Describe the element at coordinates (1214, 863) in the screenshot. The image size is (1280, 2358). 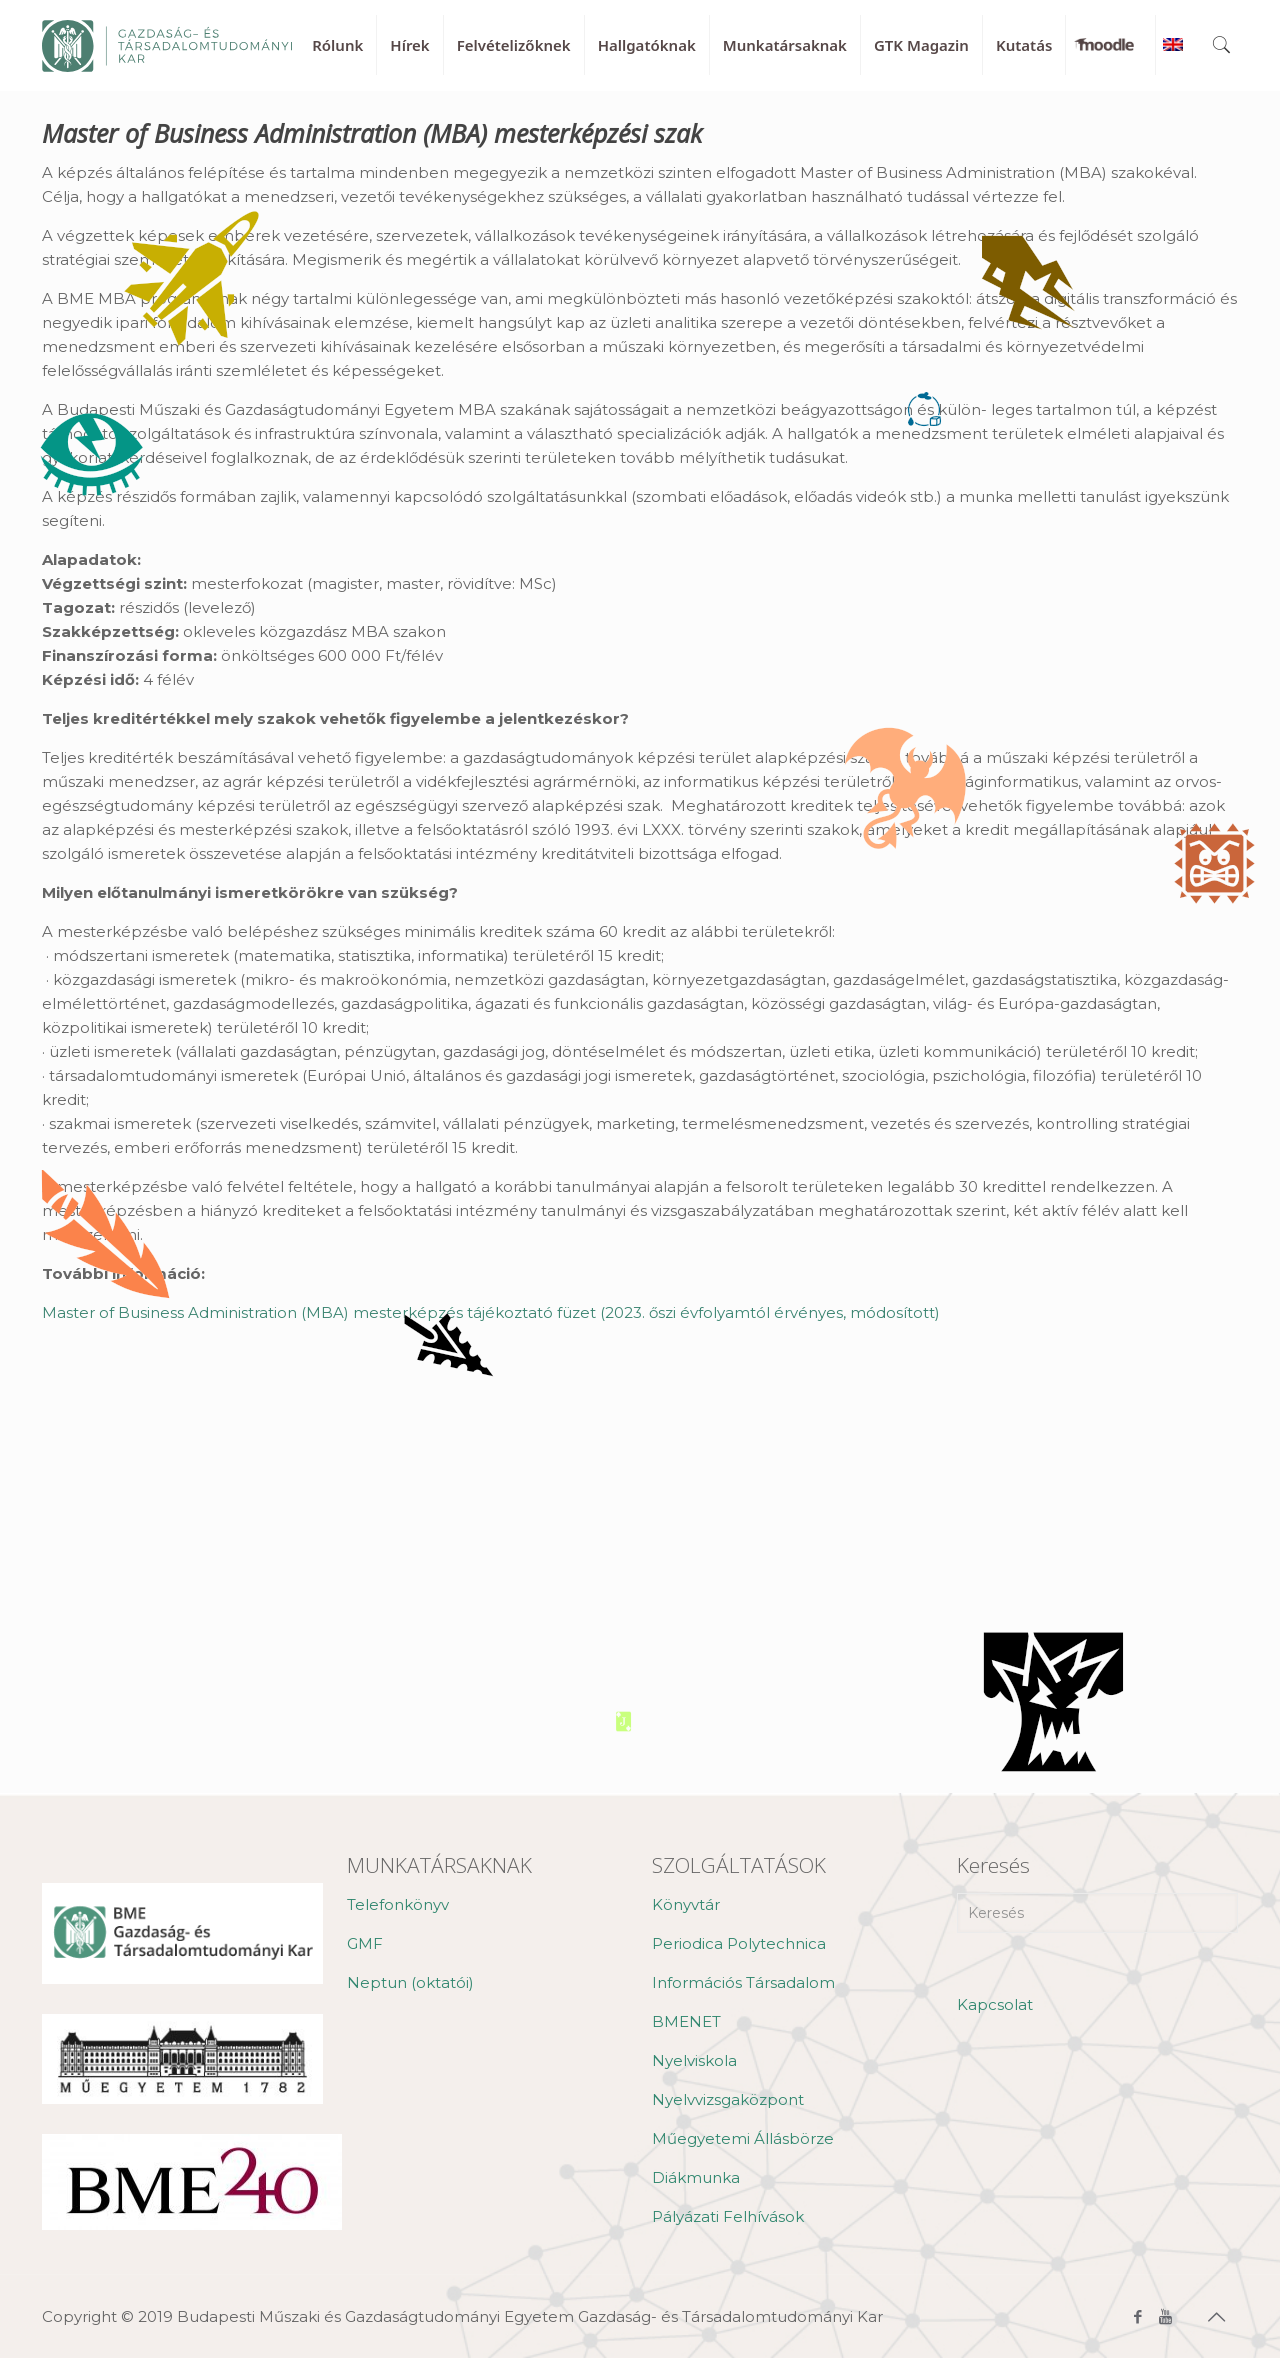
I see `thwomp enemy character from super mario games` at that location.